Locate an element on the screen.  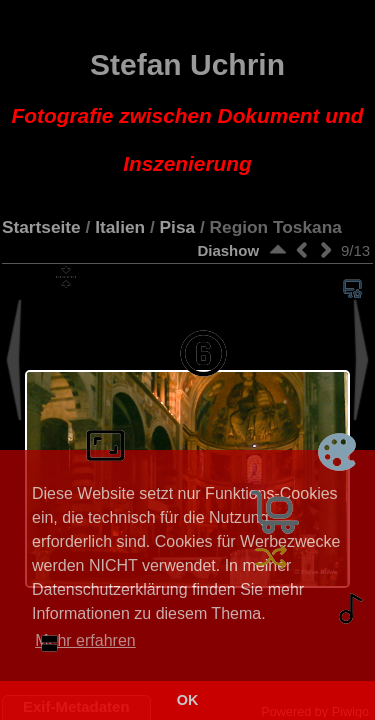
split view horizontally is located at coordinates (49, 643).